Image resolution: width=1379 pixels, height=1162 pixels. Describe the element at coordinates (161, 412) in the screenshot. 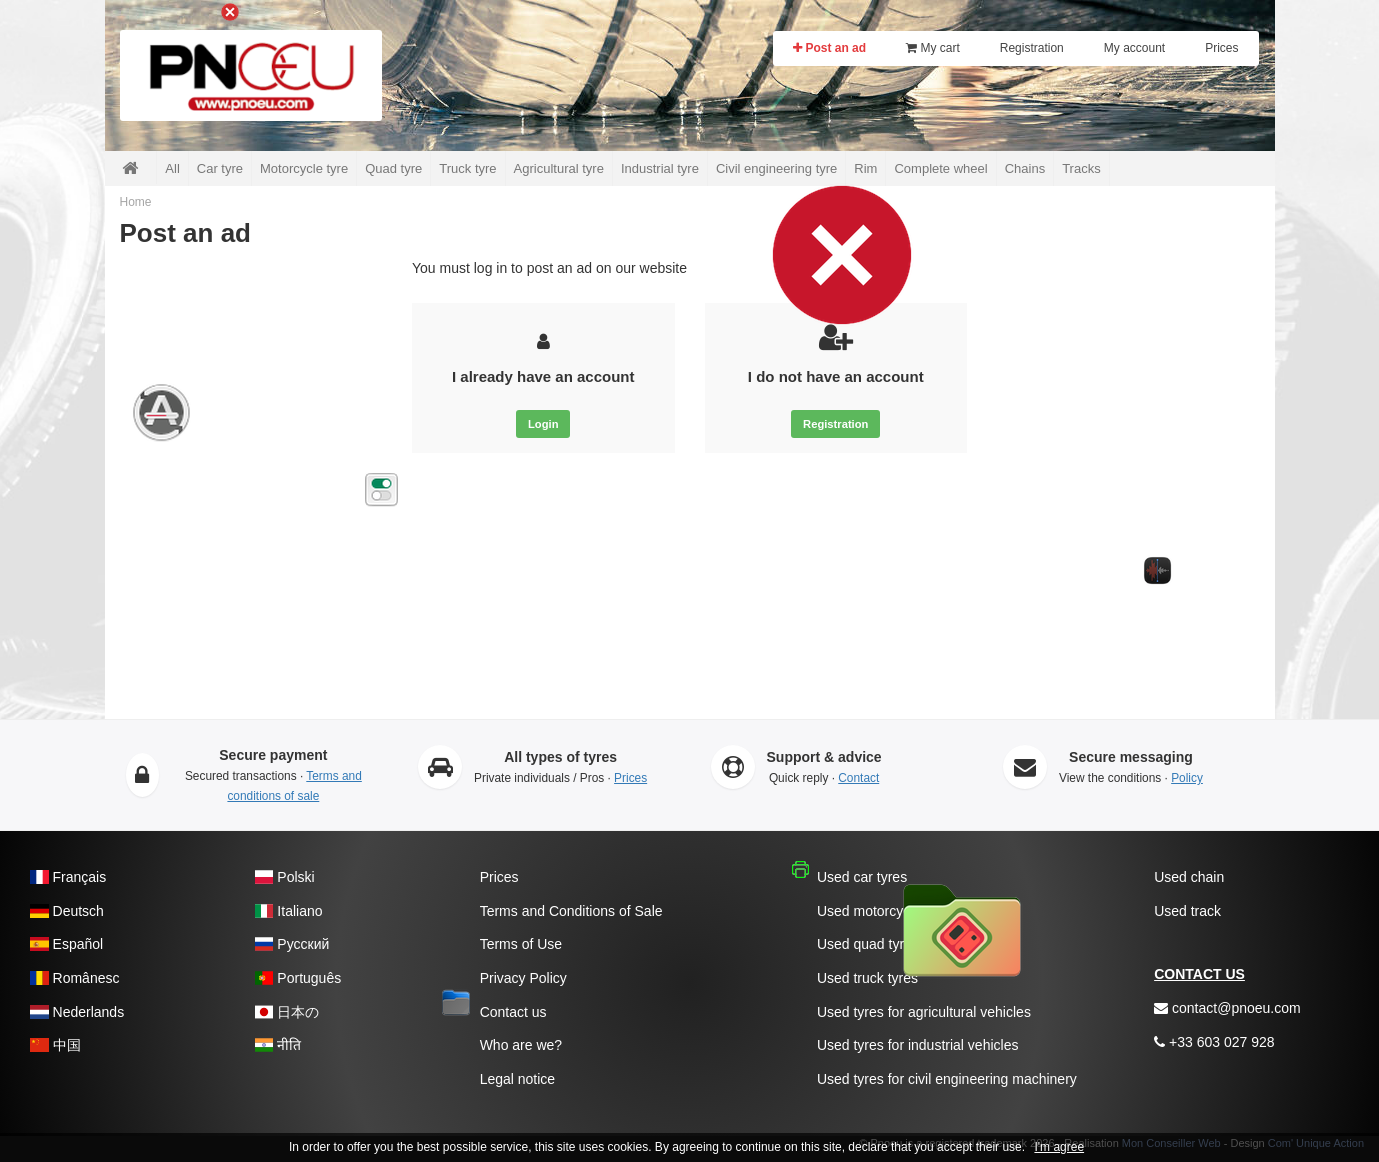

I see `check for available system updates` at that location.